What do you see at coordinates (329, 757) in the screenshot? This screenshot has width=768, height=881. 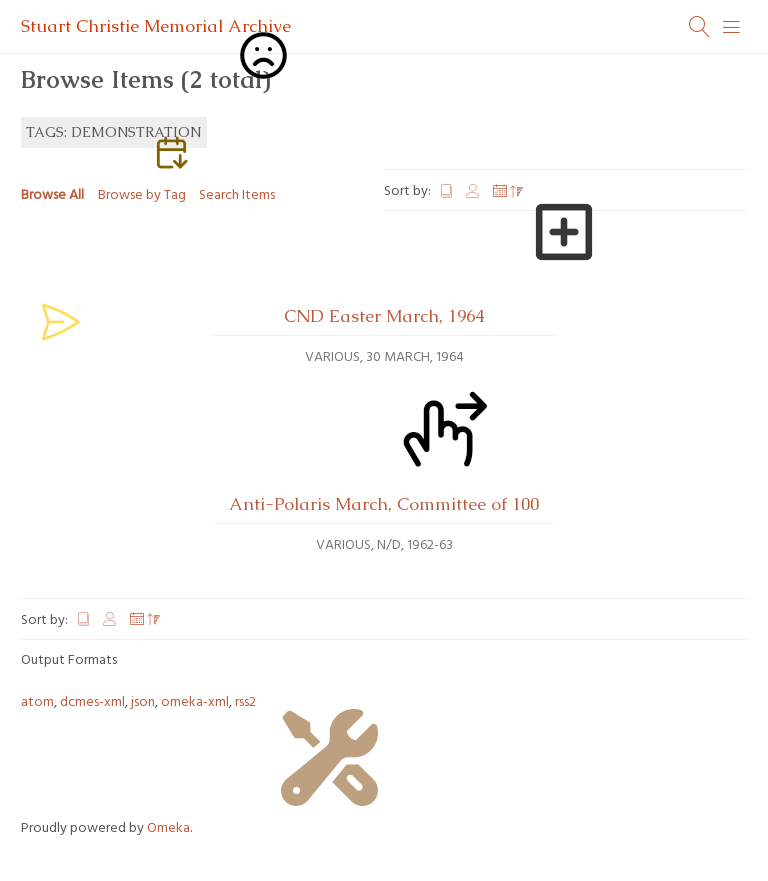 I see `access settings or configuration options` at bounding box center [329, 757].